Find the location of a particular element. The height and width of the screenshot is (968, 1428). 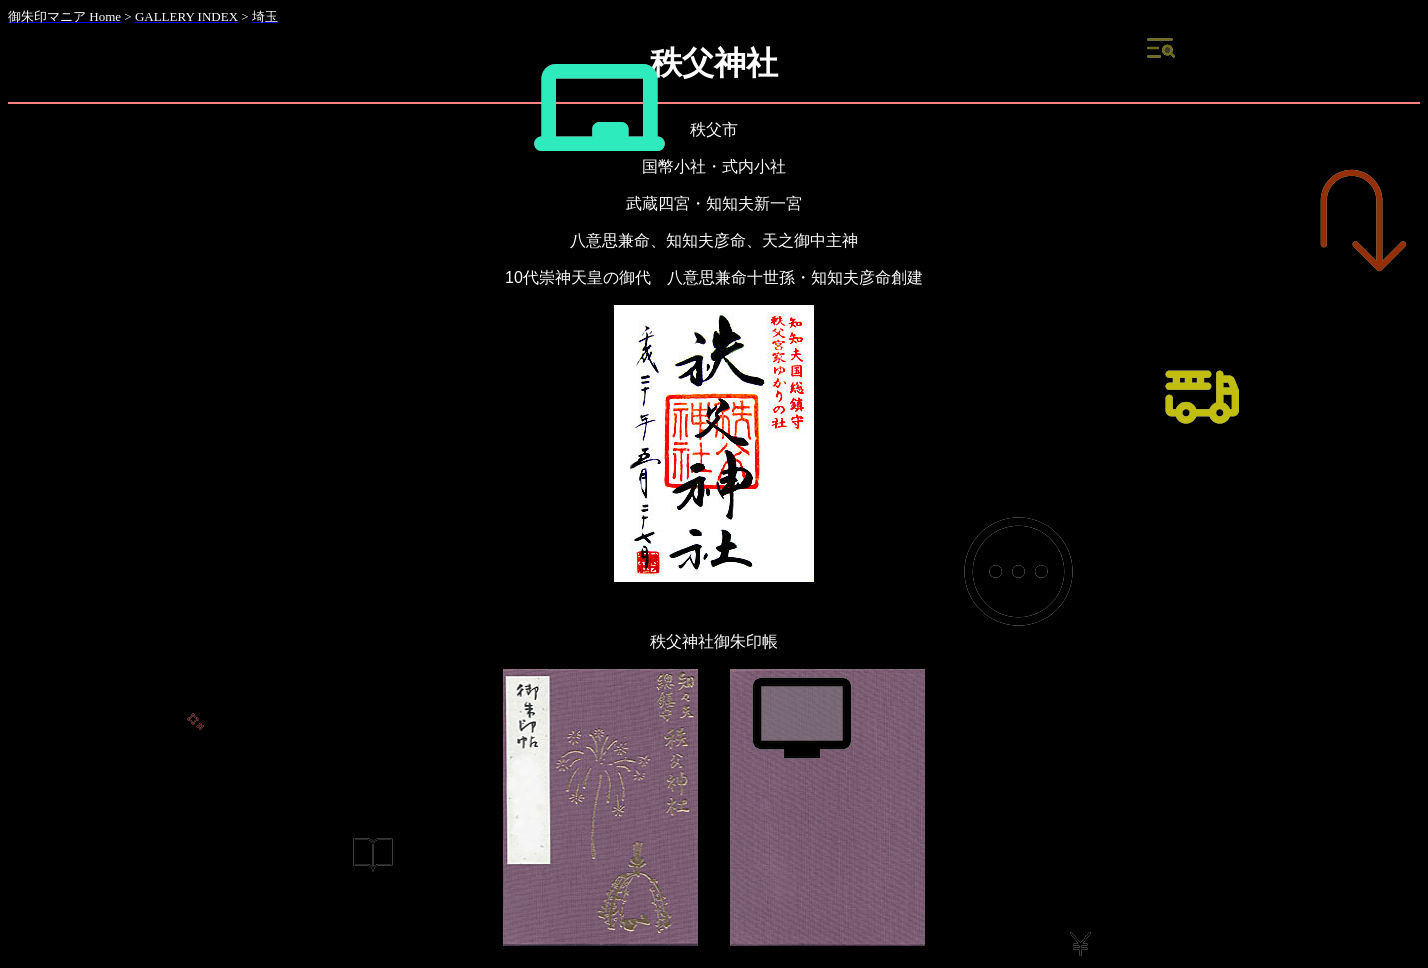

search within a list or document is located at coordinates (1160, 48).